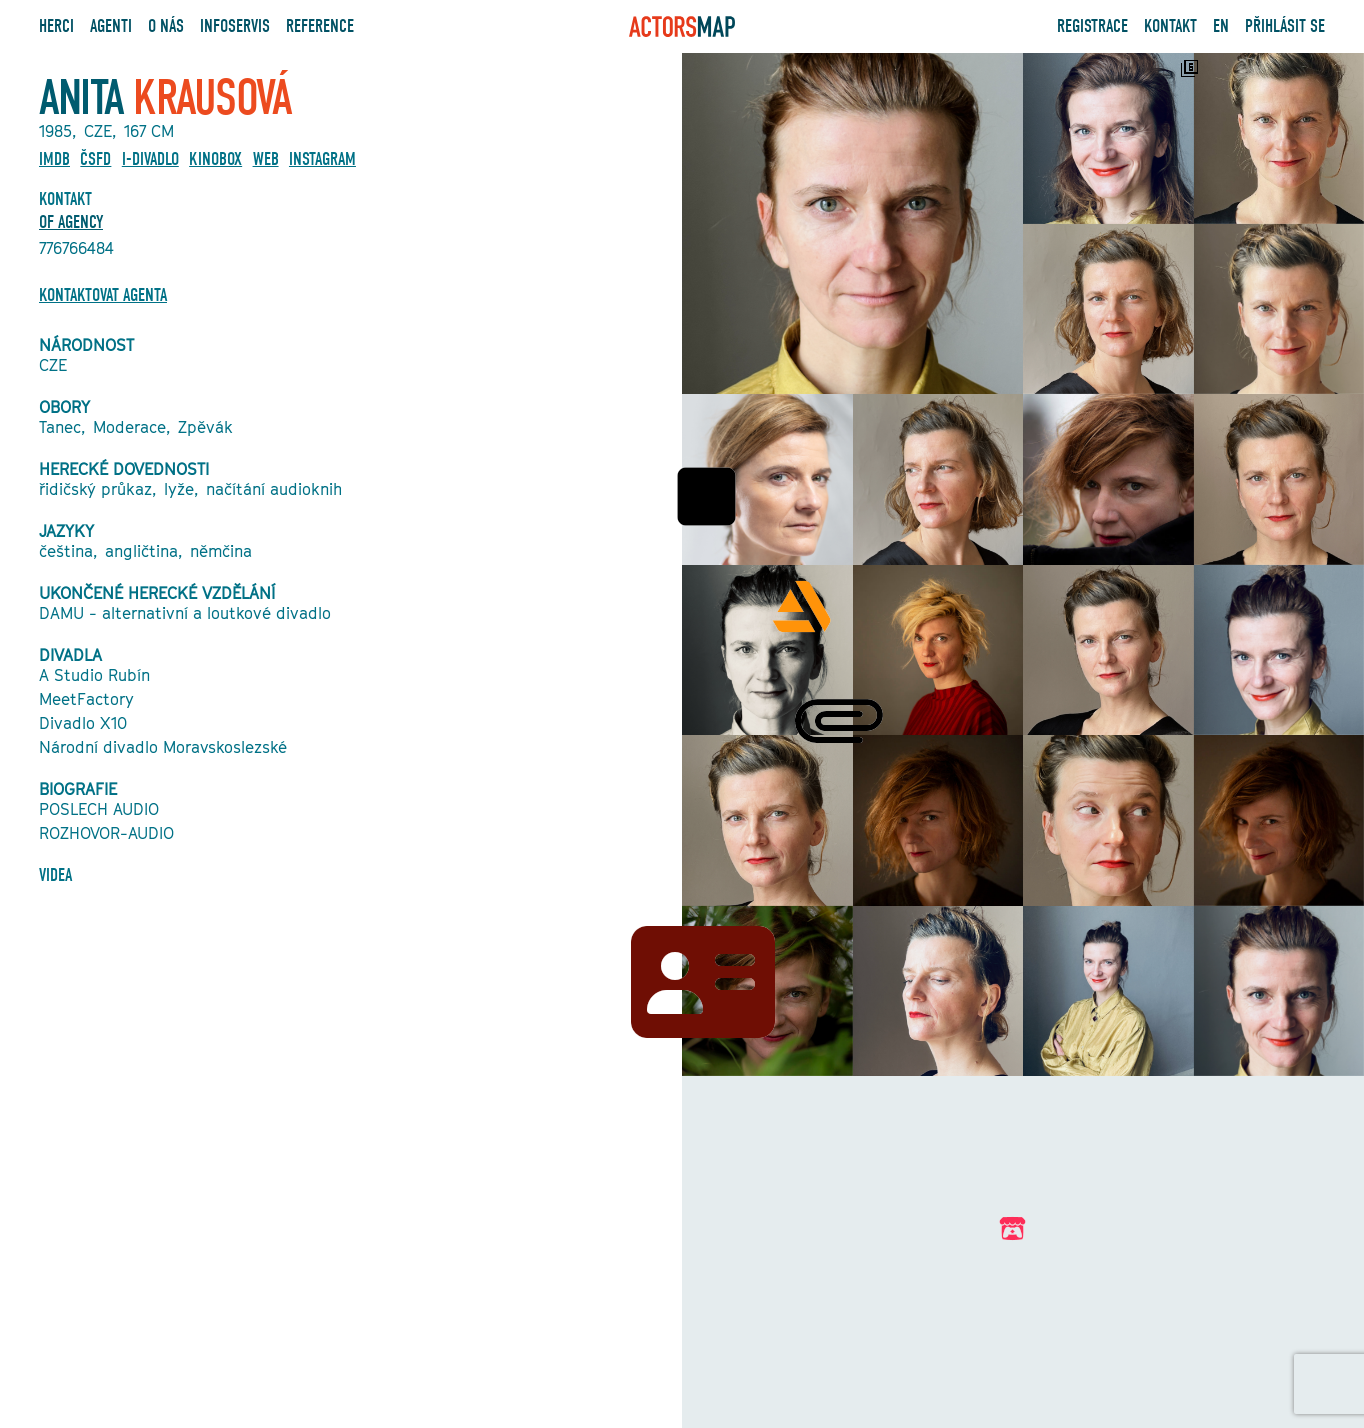 The width and height of the screenshot is (1364, 1428). Describe the element at coordinates (703, 982) in the screenshot. I see `view contact card details` at that location.